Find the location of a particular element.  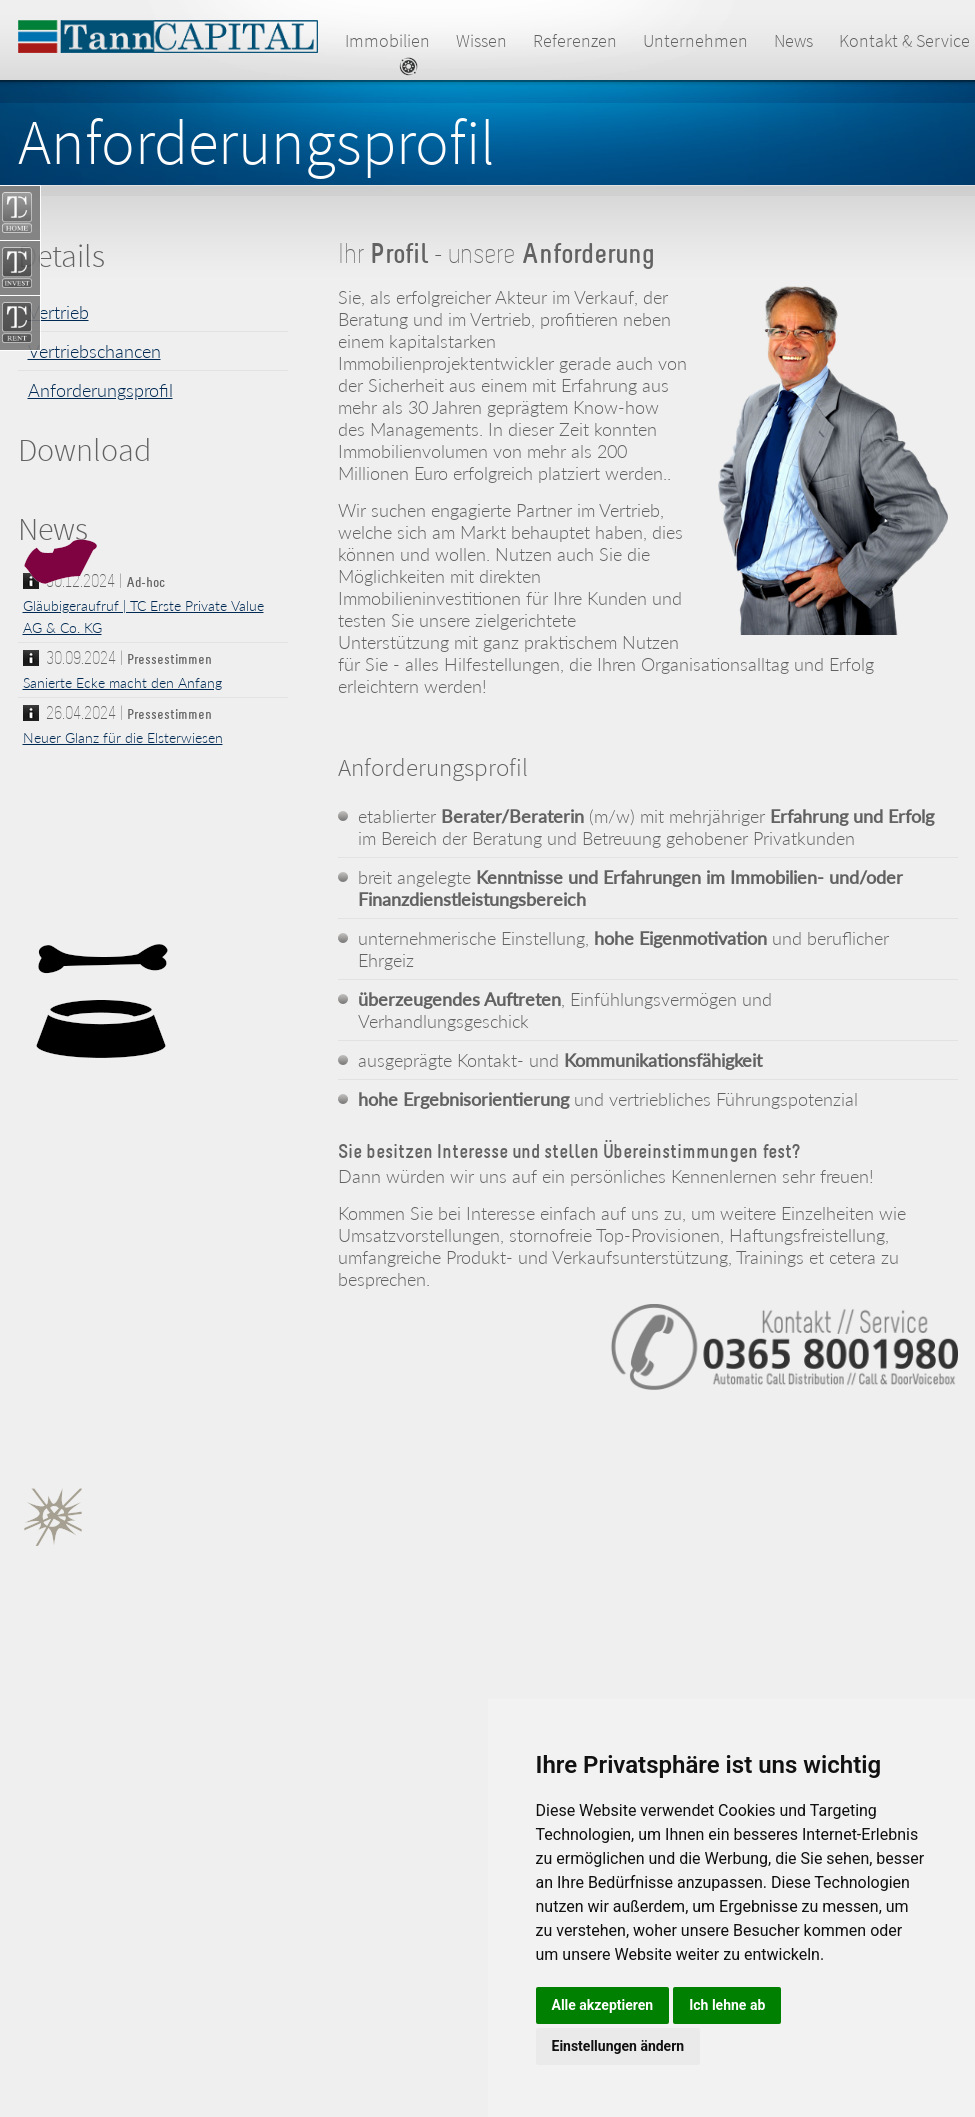

view satellite or orbital tracking features is located at coordinates (408, 66).